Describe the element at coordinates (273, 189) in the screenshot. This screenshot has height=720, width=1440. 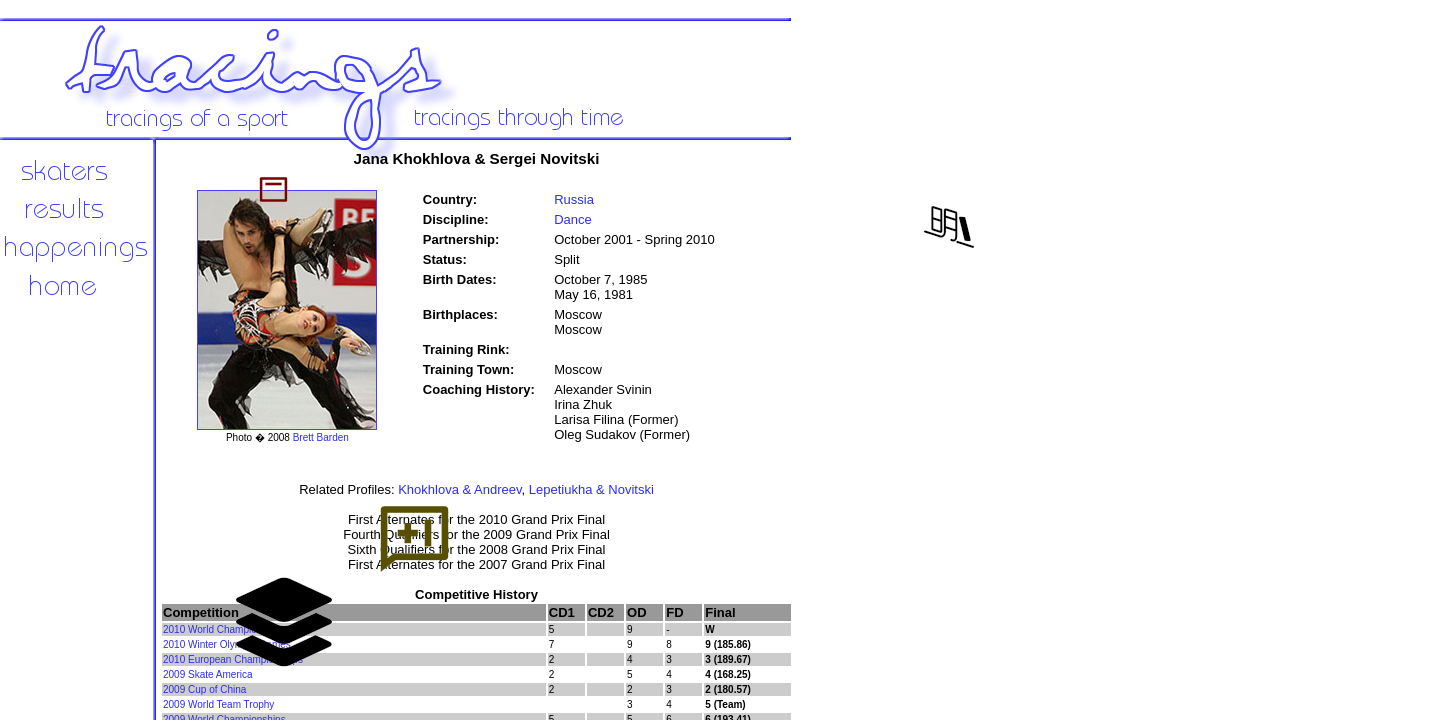
I see `switch to top panel layout` at that location.